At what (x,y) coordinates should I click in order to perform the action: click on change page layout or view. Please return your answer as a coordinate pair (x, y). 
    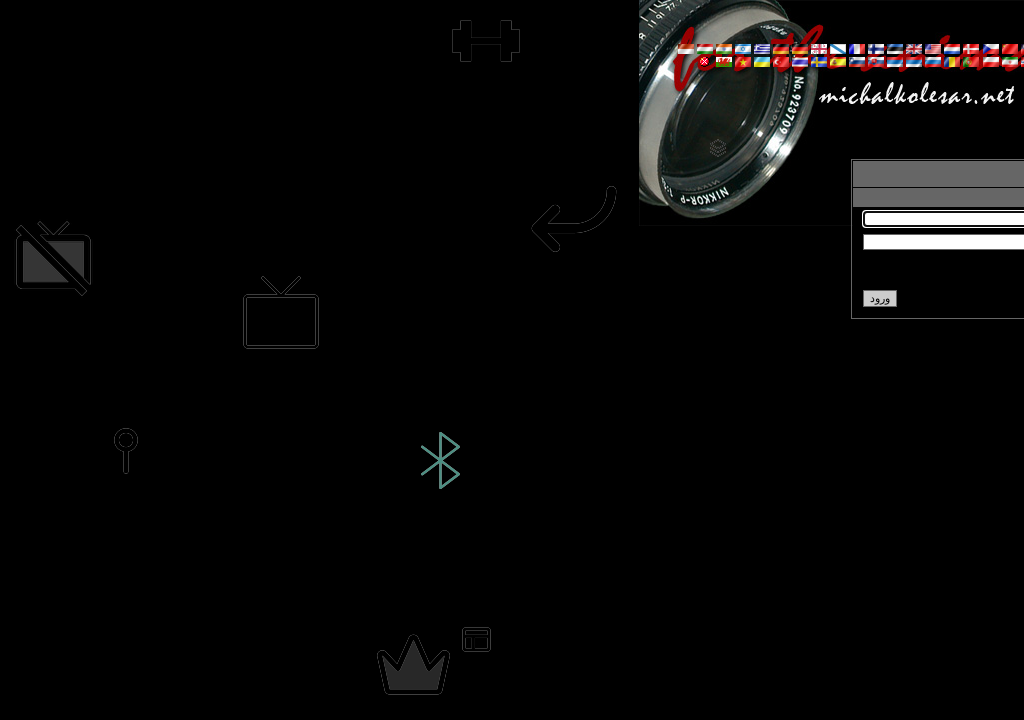
    Looking at the image, I should click on (476, 639).